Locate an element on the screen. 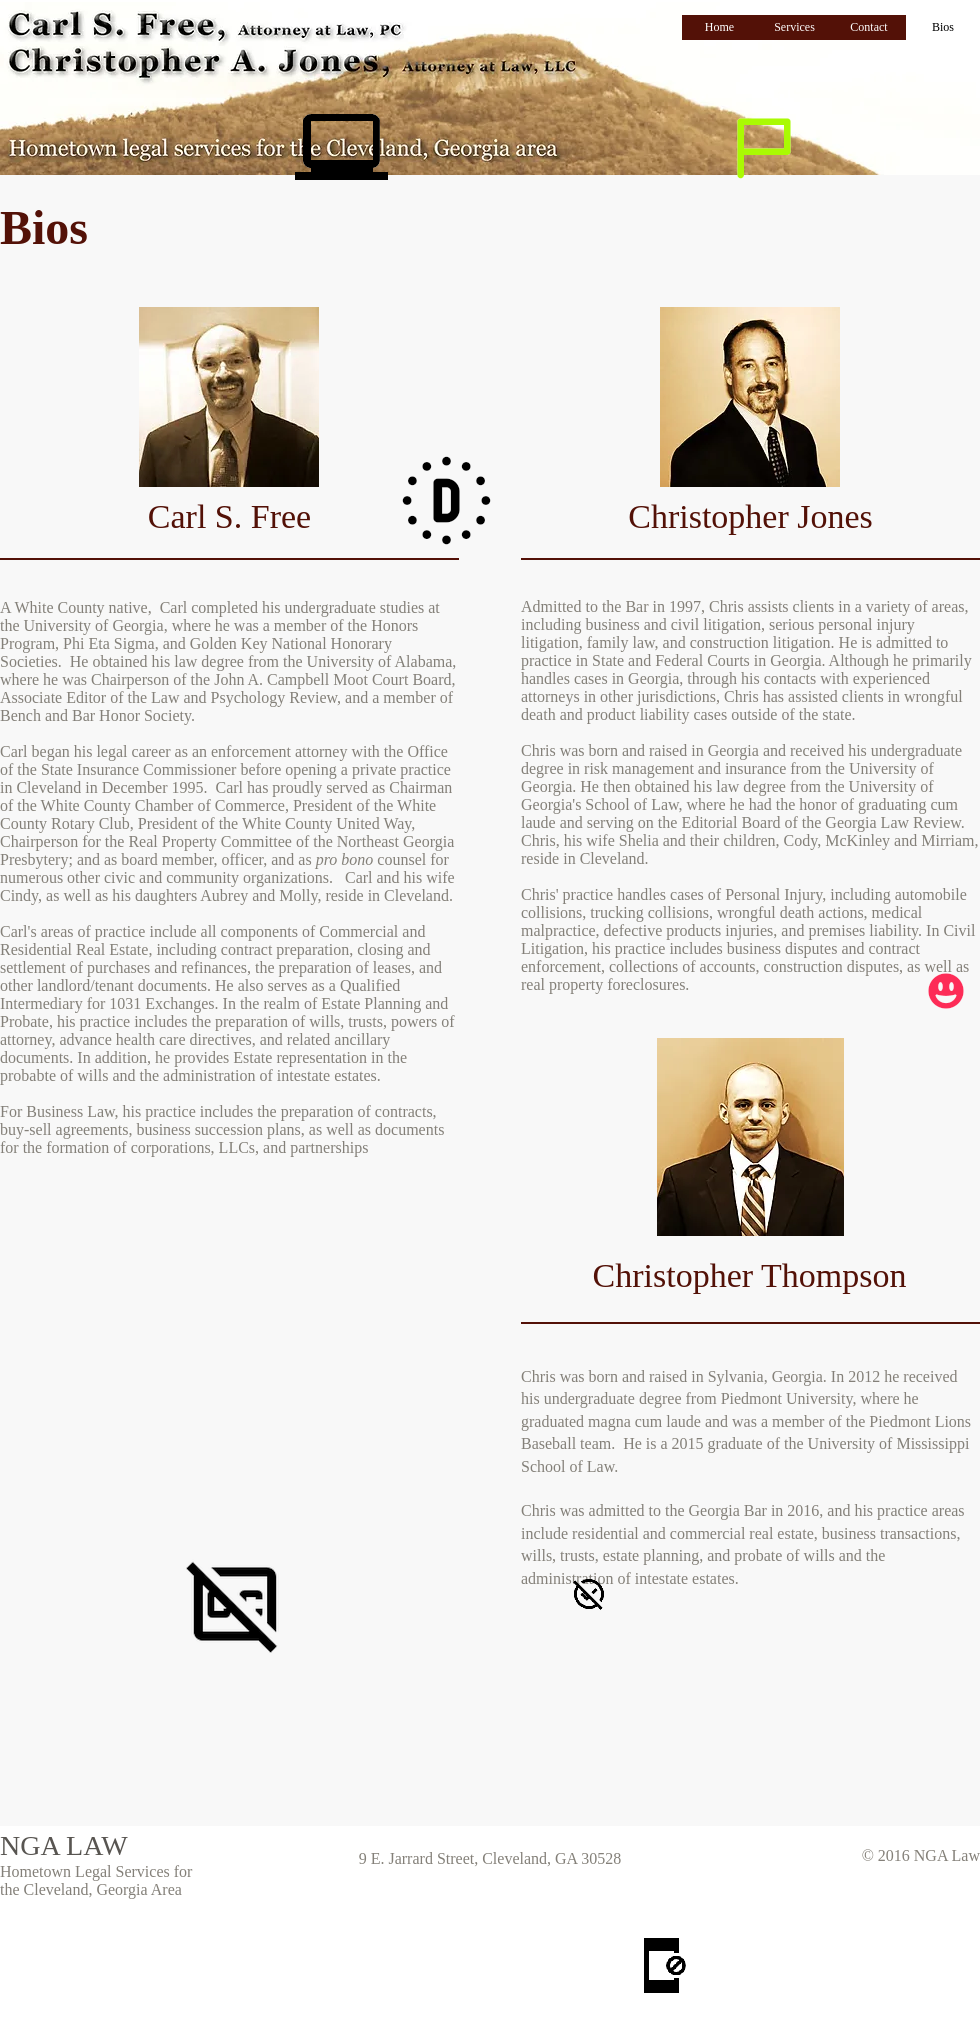  flag an item for review is located at coordinates (764, 145).